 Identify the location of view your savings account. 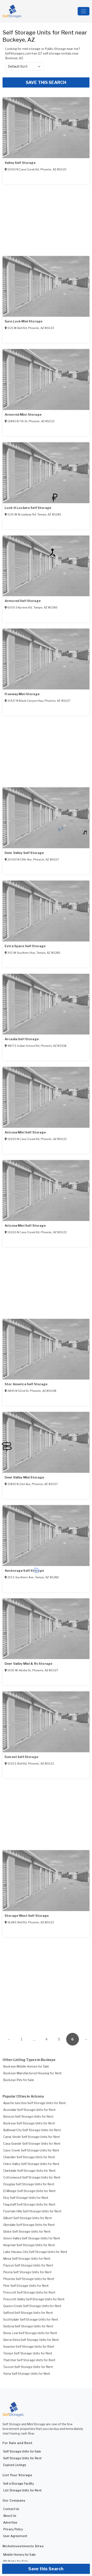
(37, 1570).